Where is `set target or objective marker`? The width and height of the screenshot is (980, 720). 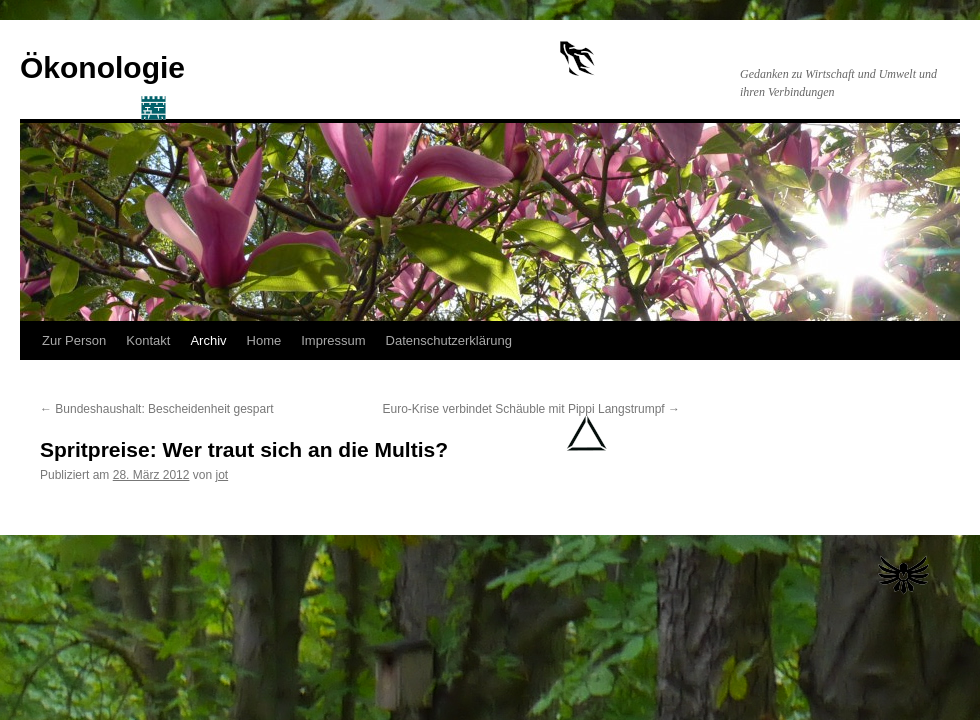
set target or objective marker is located at coordinates (586, 432).